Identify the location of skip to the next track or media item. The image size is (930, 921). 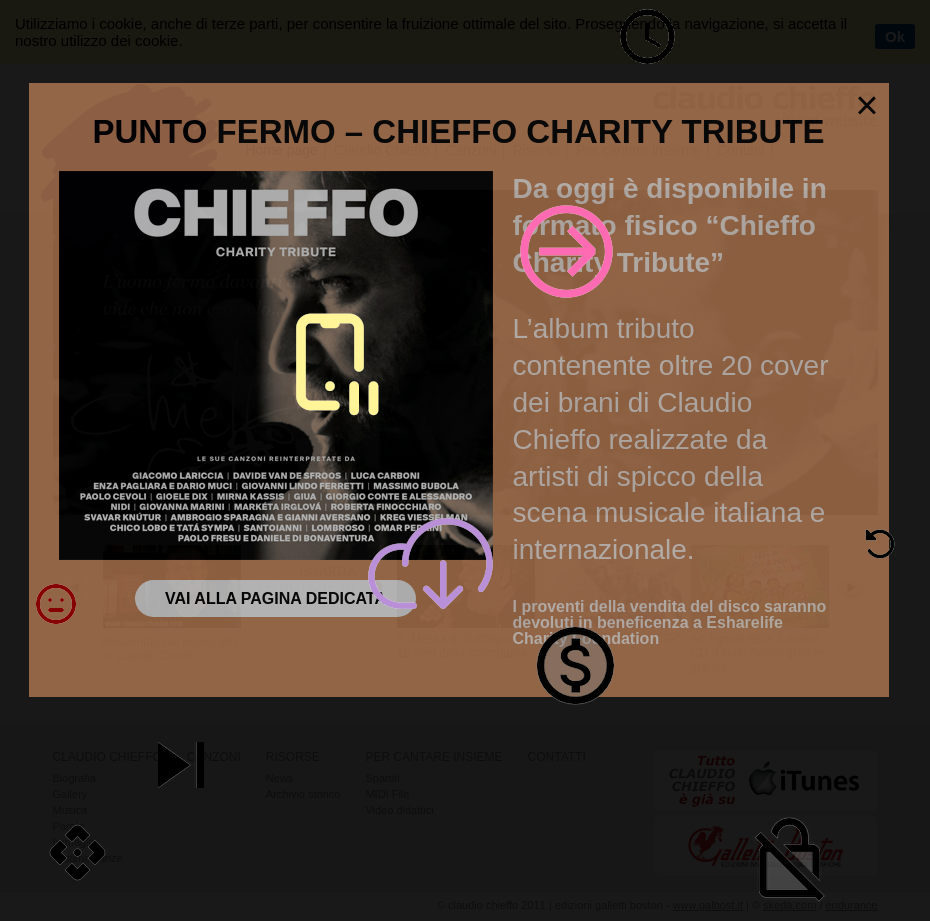
(181, 765).